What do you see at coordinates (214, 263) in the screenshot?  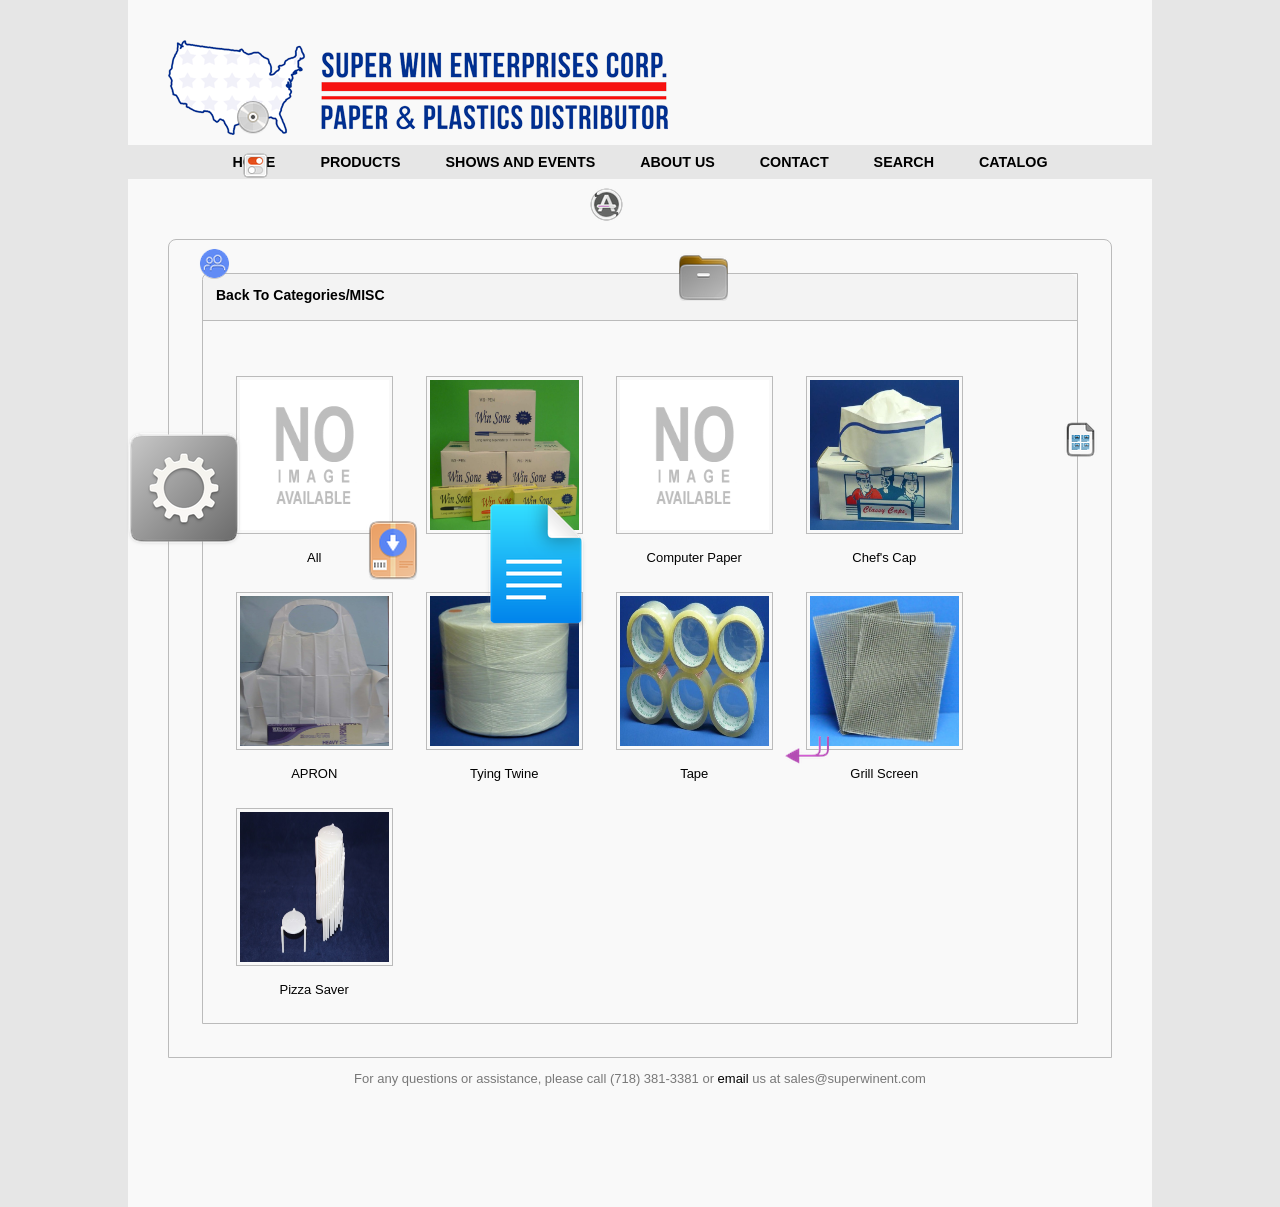 I see `access user account settings` at bounding box center [214, 263].